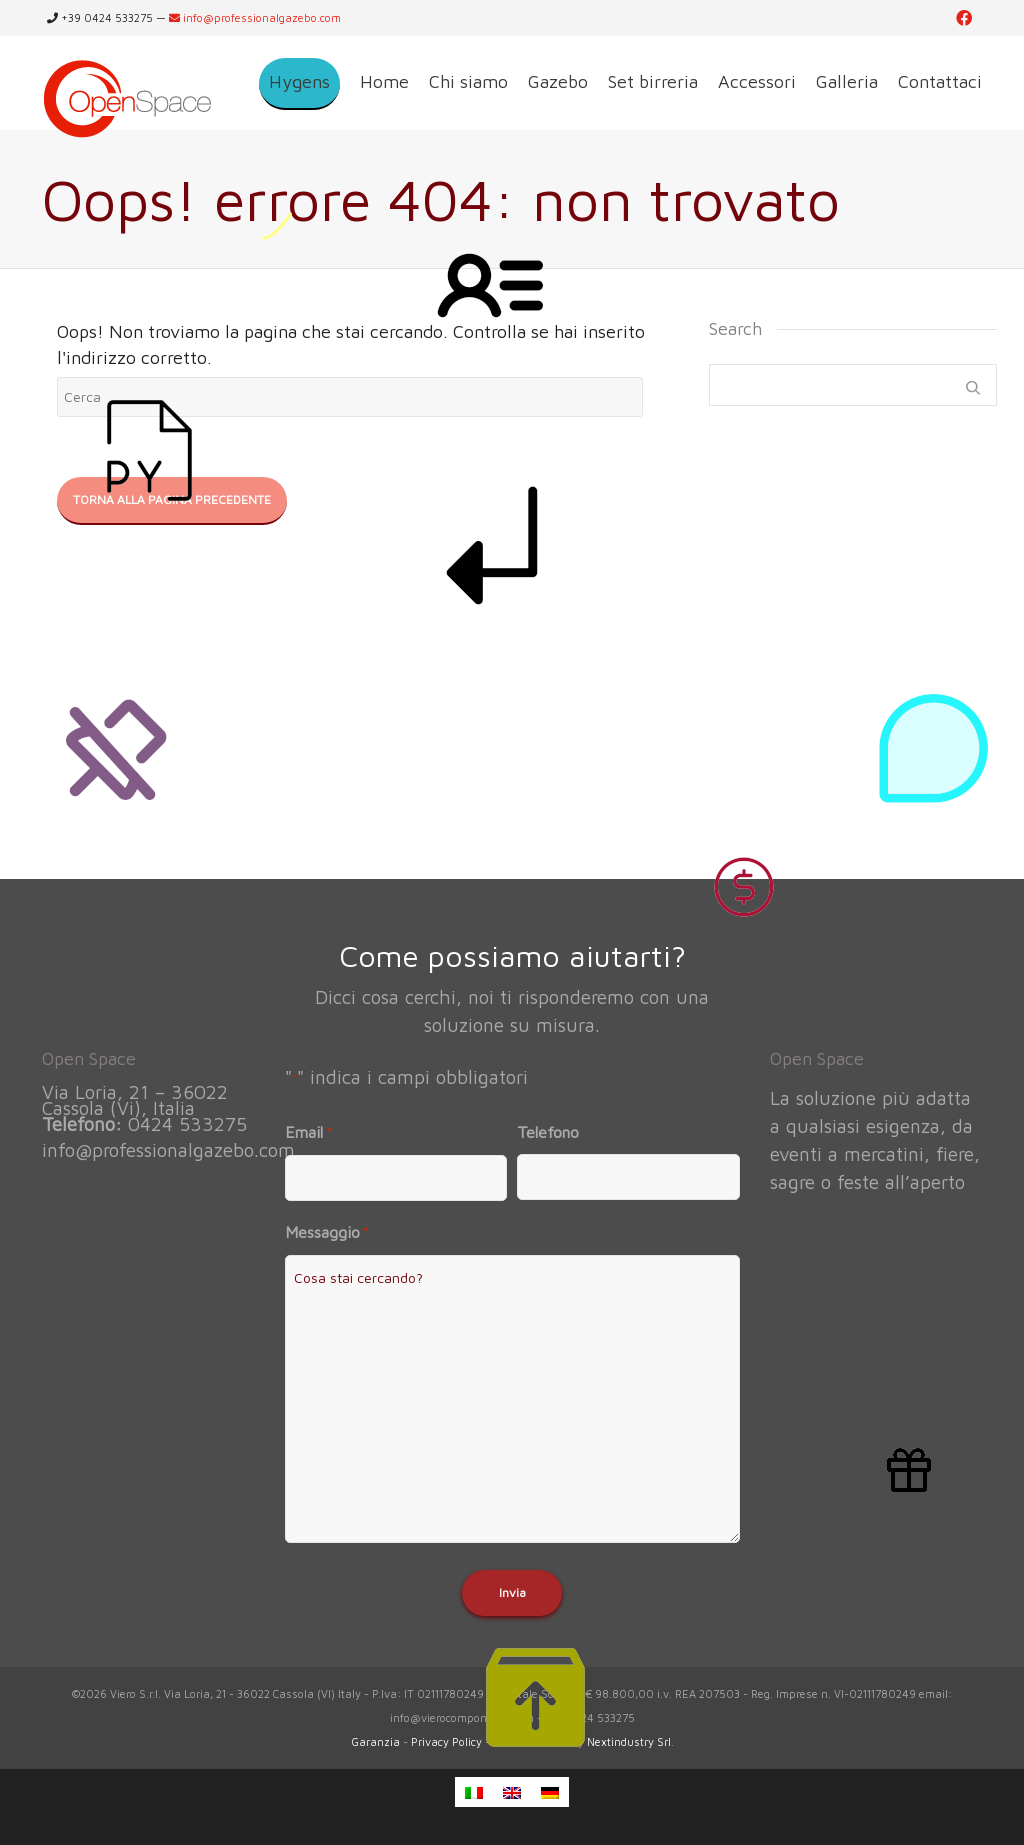 The height and width of the screenshot is (1845, 1024). What do you see at coordinates (489, 285) in the screenshot?
I see `view user list or directory` at bounding box center [489, 285].